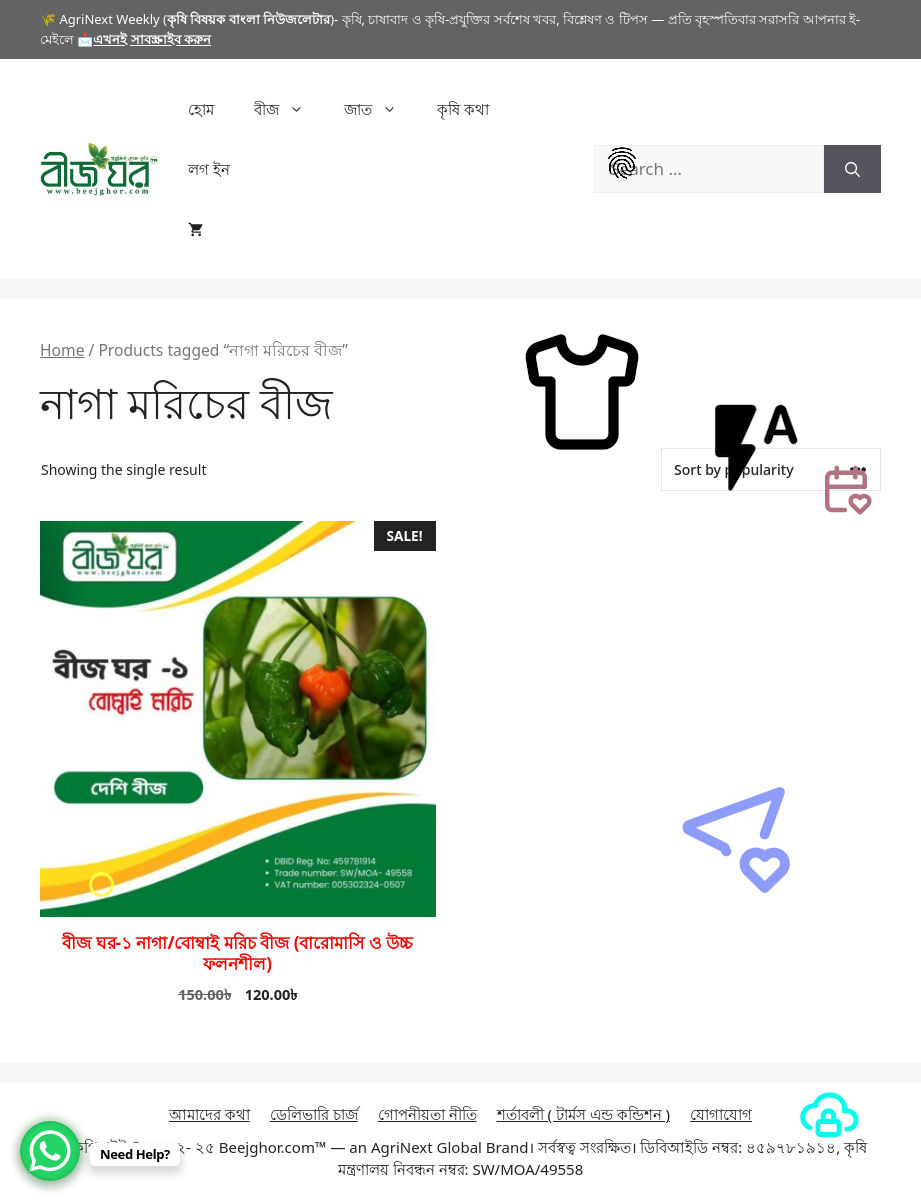 This screenshot has width=921, height=1201. I want to click on browse clothing or apparel items, so click(582, 392).